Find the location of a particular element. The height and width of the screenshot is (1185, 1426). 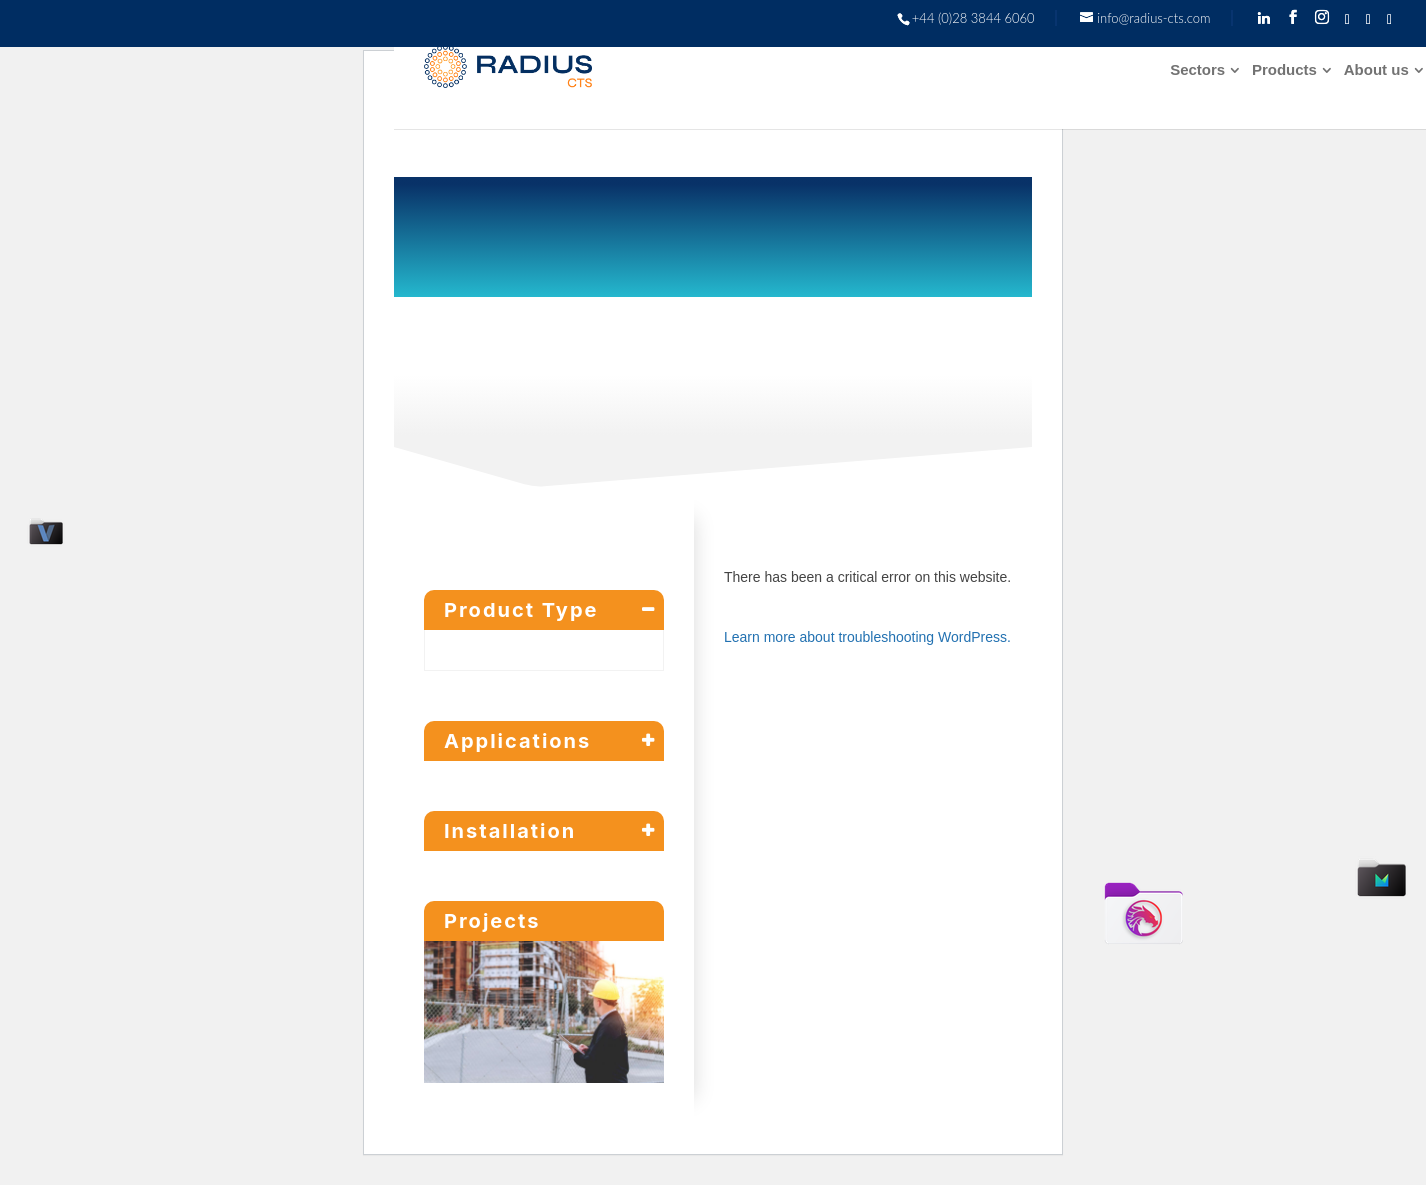

open jetbrains mps project folder is located at coordinates (1381, 878).